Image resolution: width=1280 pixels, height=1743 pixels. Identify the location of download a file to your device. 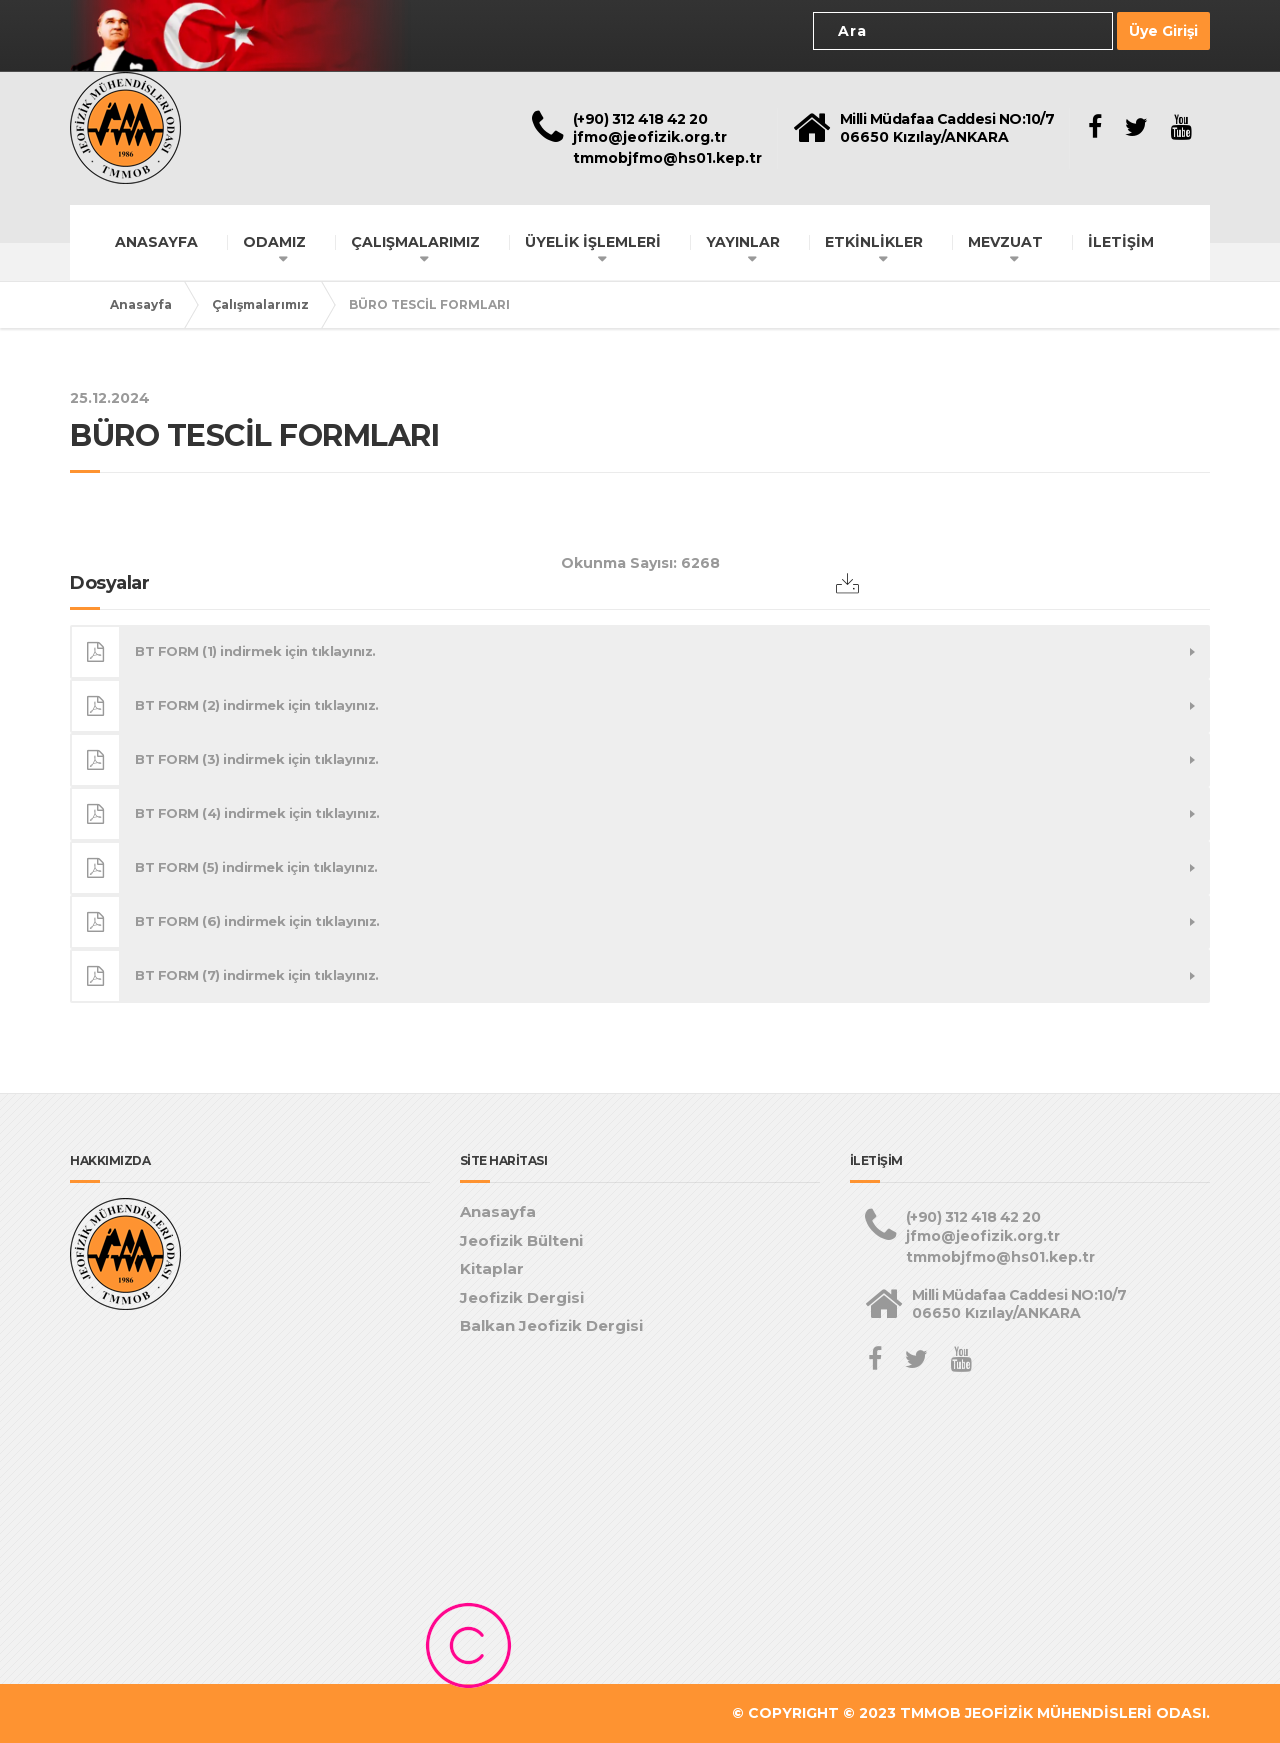
(847, 584).